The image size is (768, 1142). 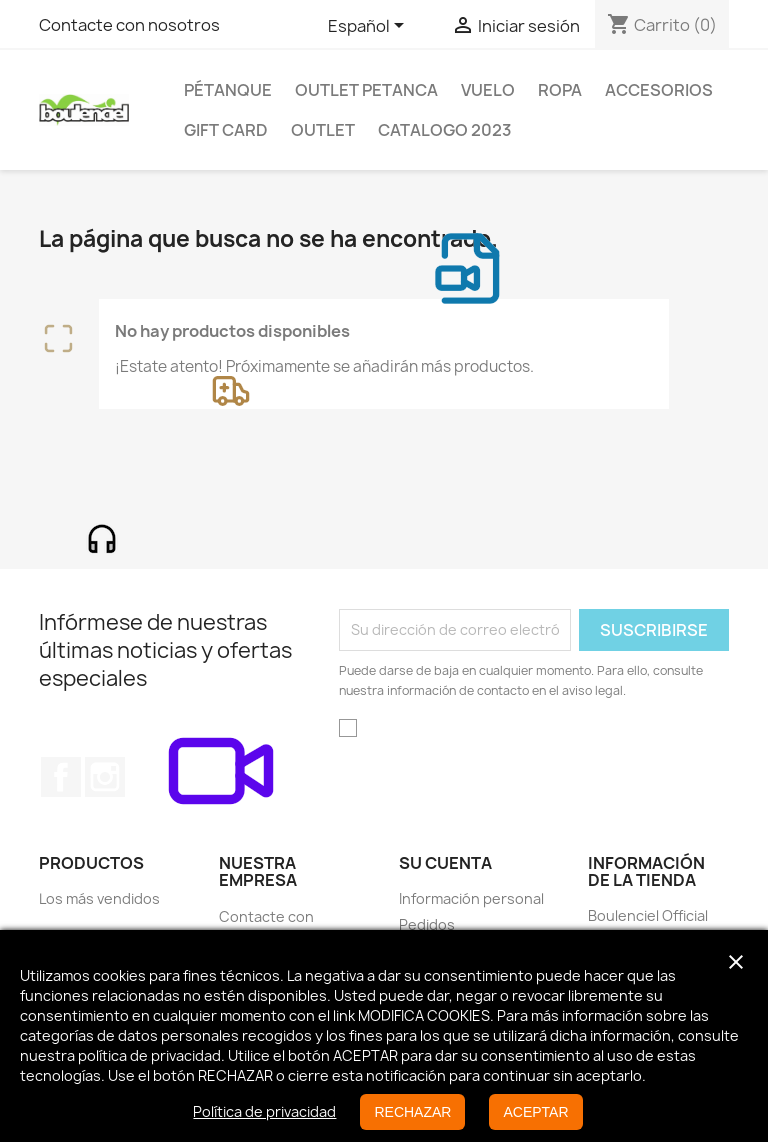 I want to click on access emergency medical services, so click(x=231, y=391).